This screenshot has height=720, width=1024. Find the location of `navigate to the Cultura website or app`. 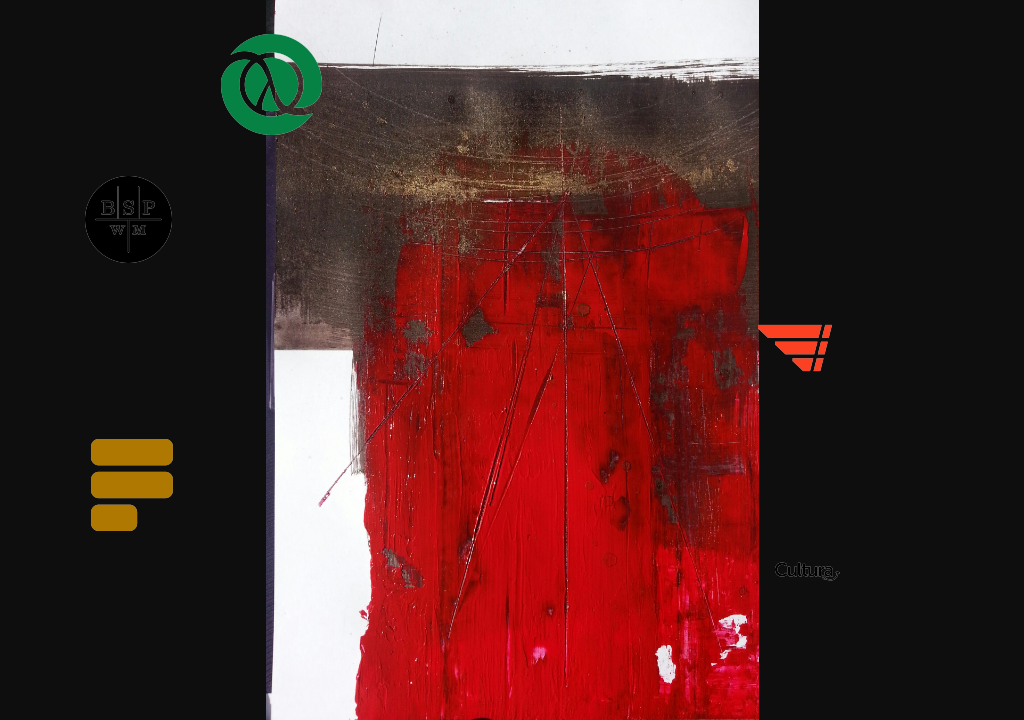

navigate to the Cultura website or app is located at coordinates (807, 571).